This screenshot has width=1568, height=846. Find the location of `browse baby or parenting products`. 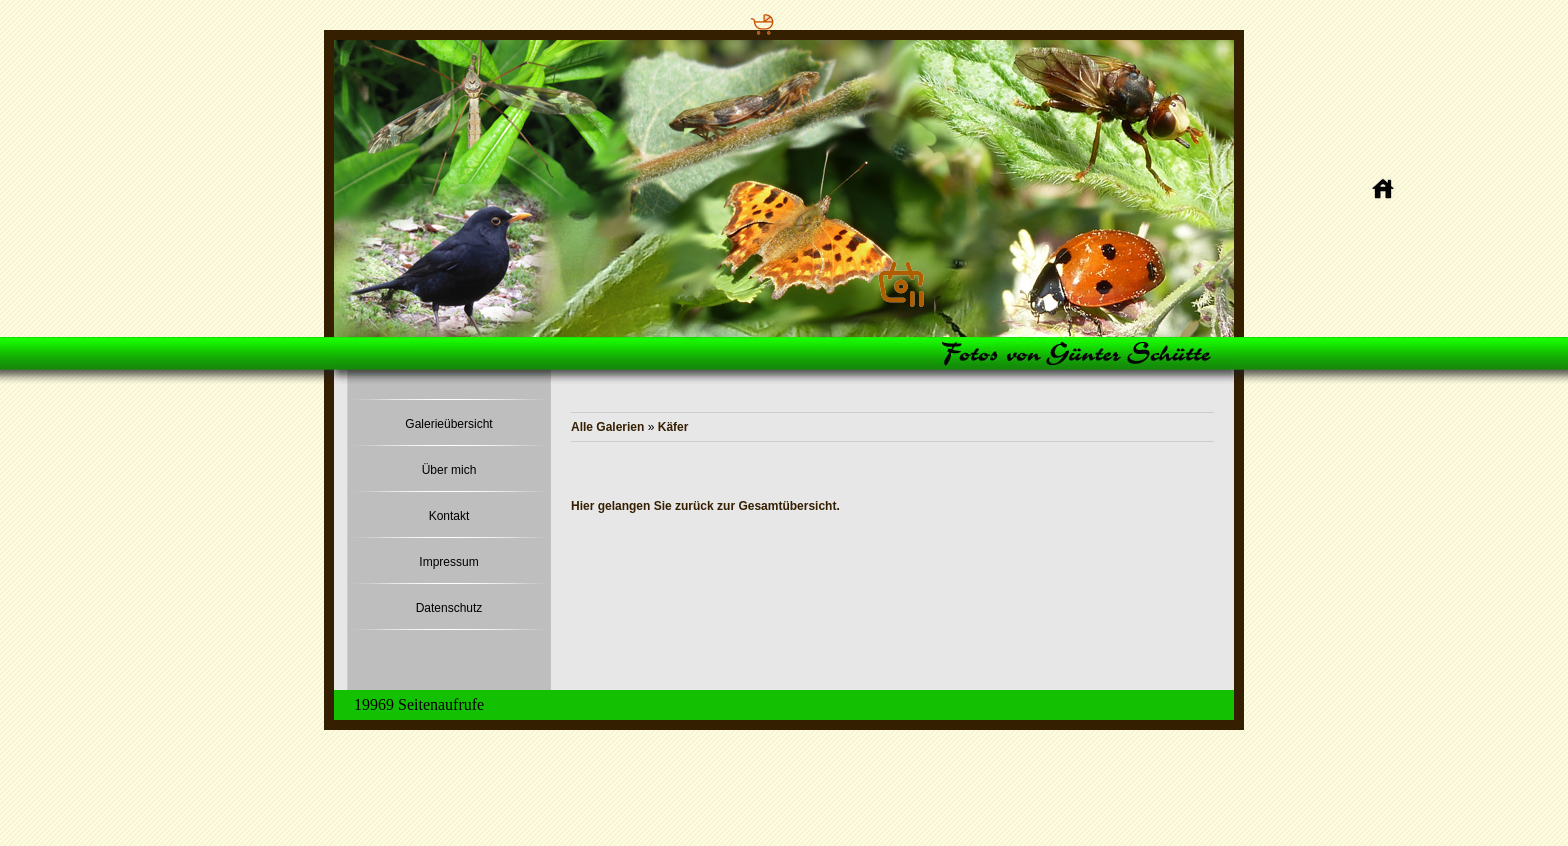

browse baby or parenting products is located at coordinates (762, 23).